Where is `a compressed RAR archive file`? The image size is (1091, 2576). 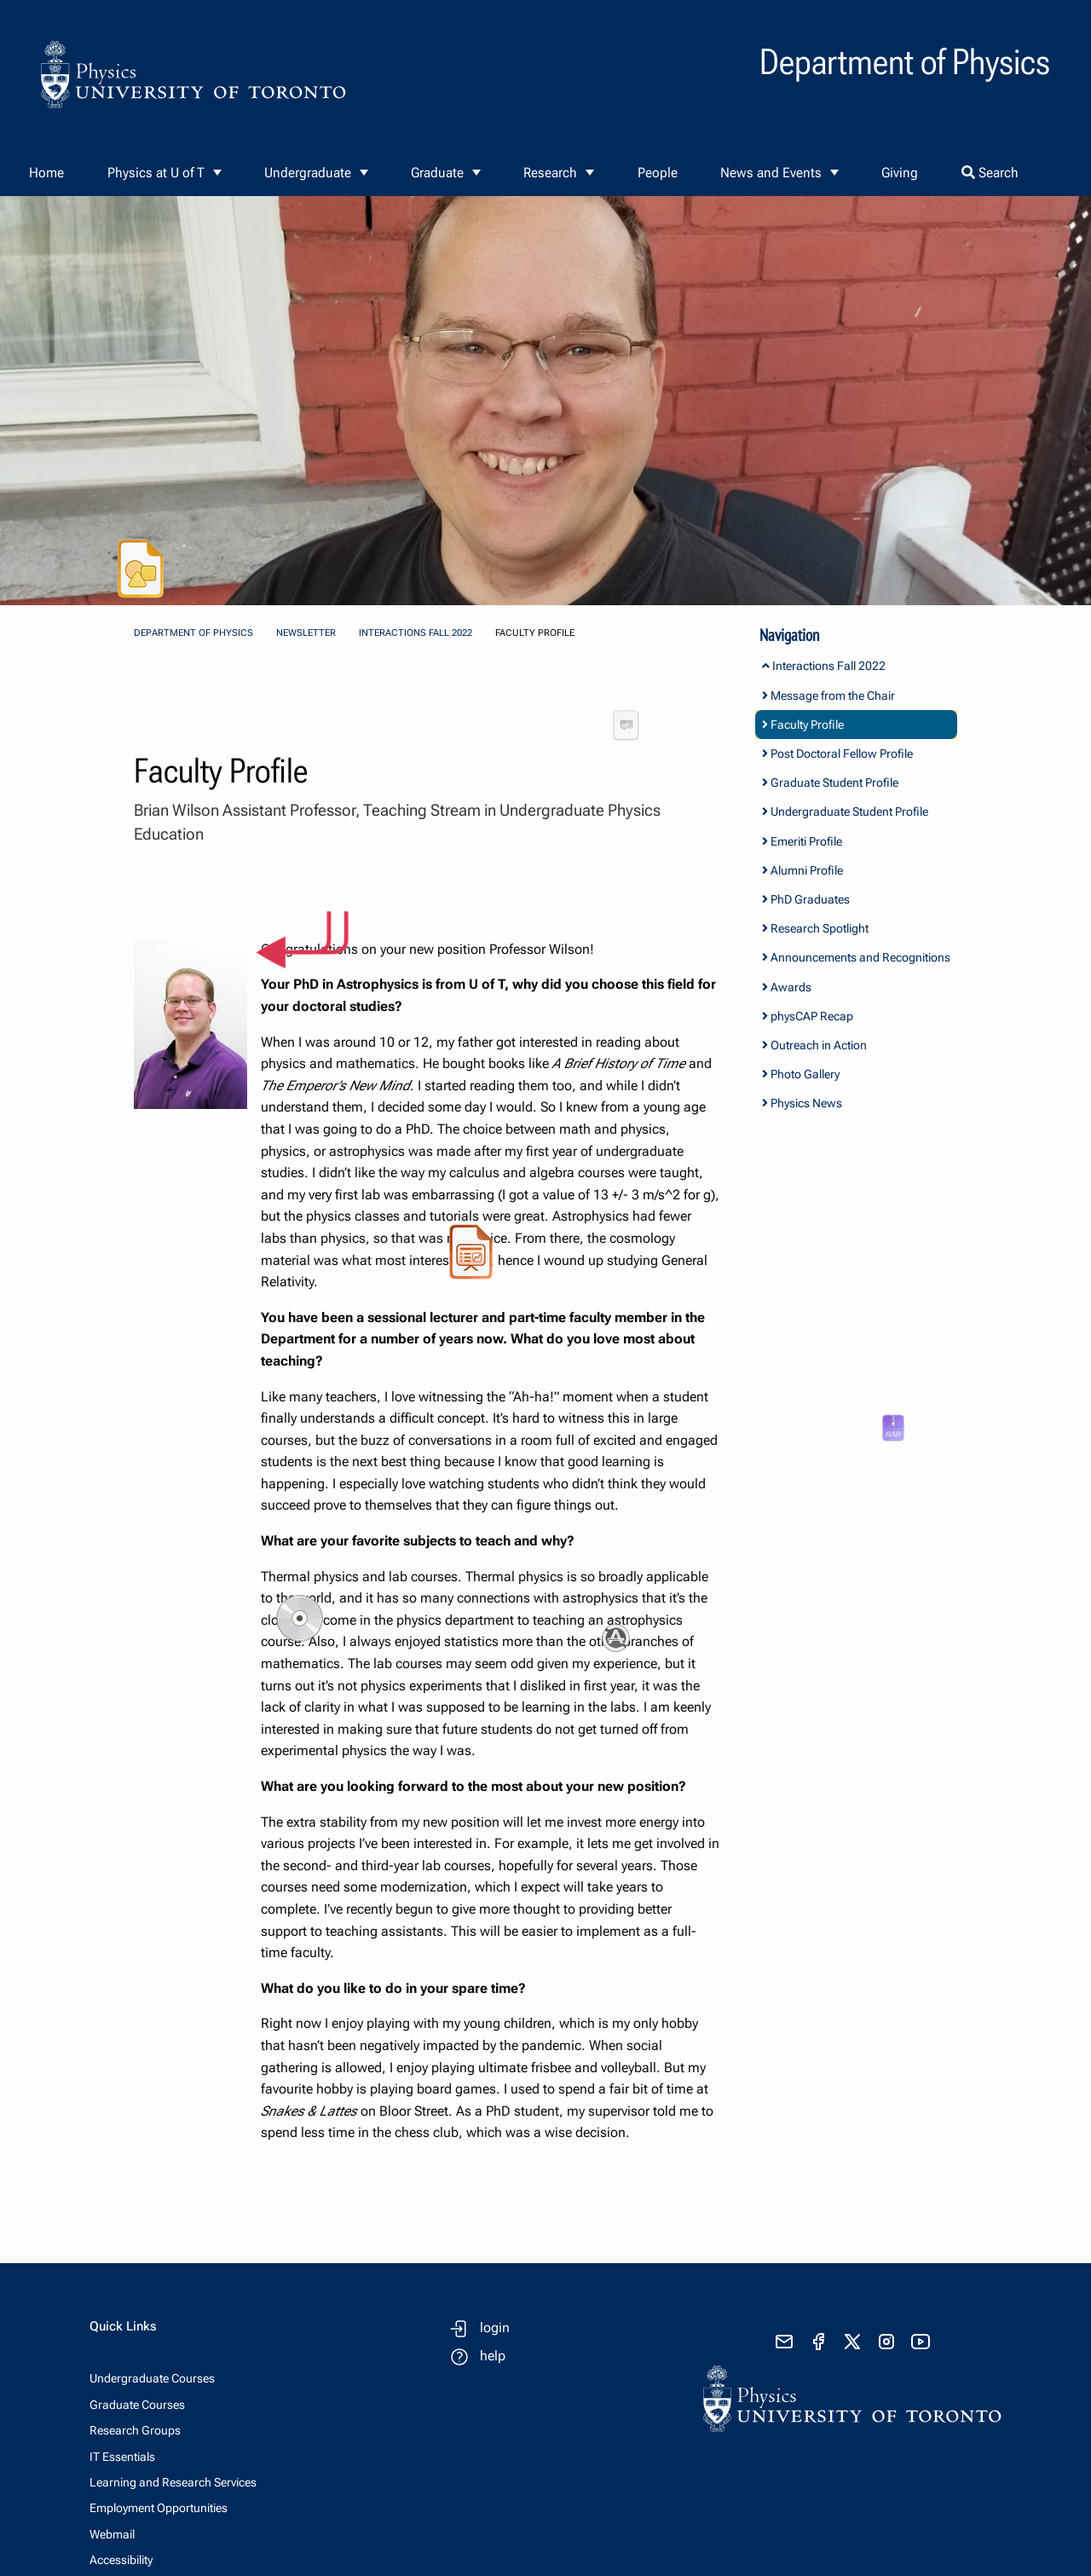 a compressed RAR archive file is located at coordinates (893, 1428).